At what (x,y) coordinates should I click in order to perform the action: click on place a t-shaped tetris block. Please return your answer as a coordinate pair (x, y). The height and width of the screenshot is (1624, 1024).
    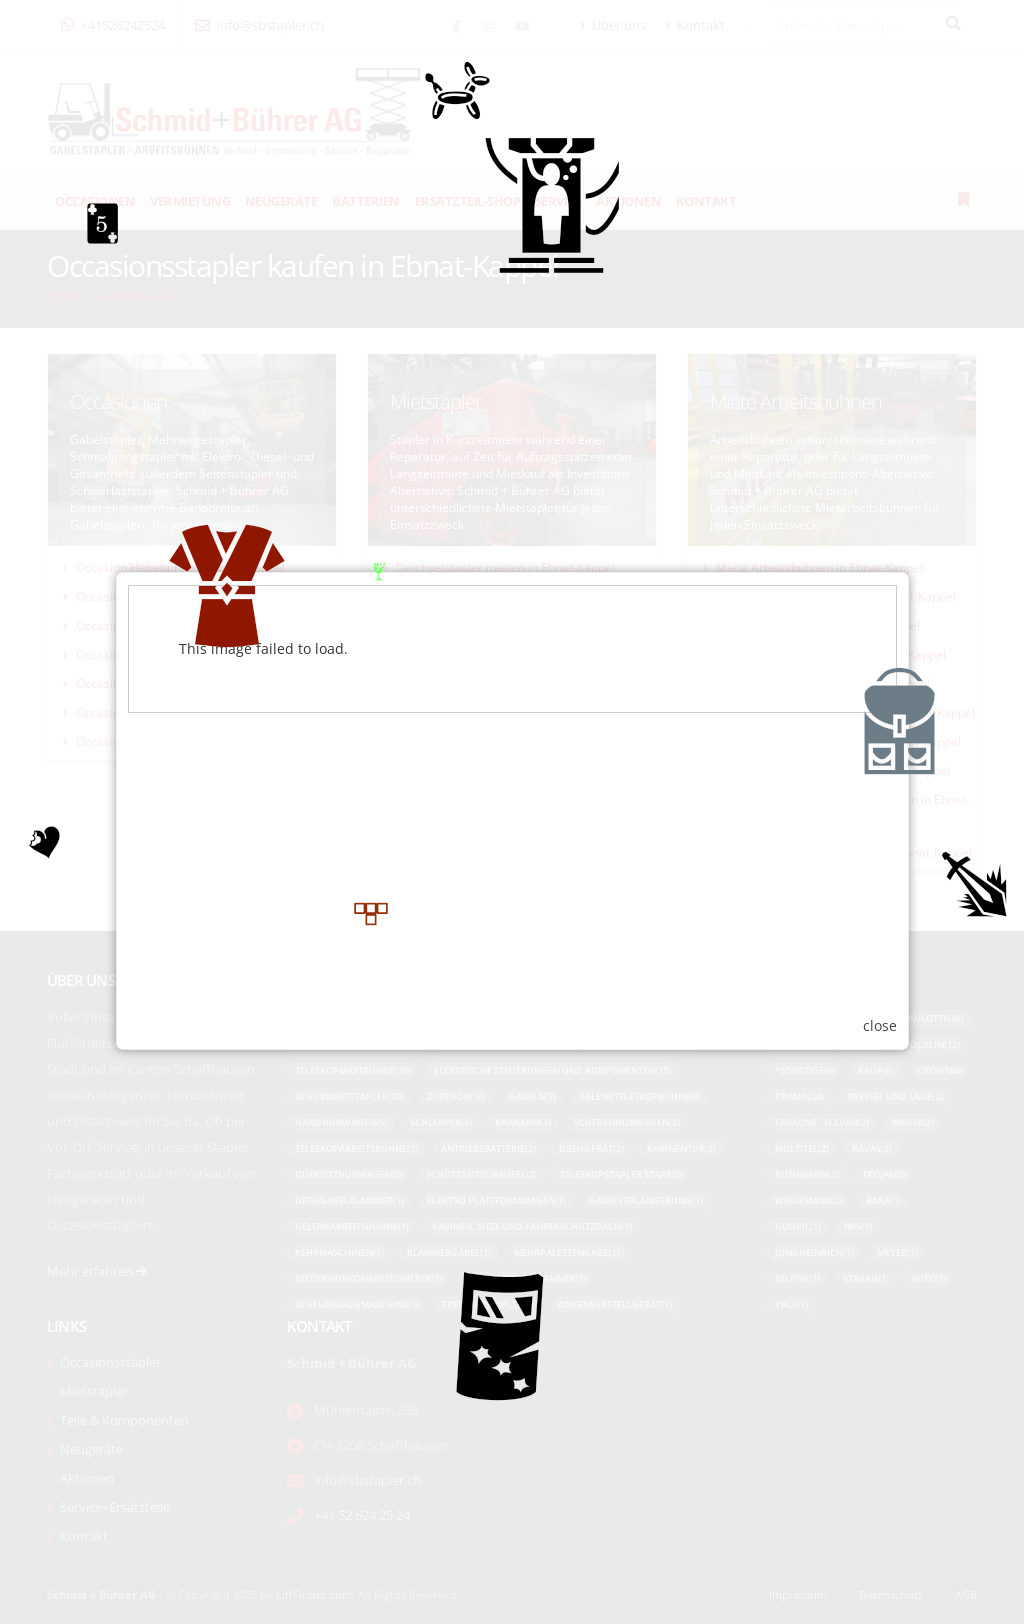
    Looking at the image, I should click on (371, 914).